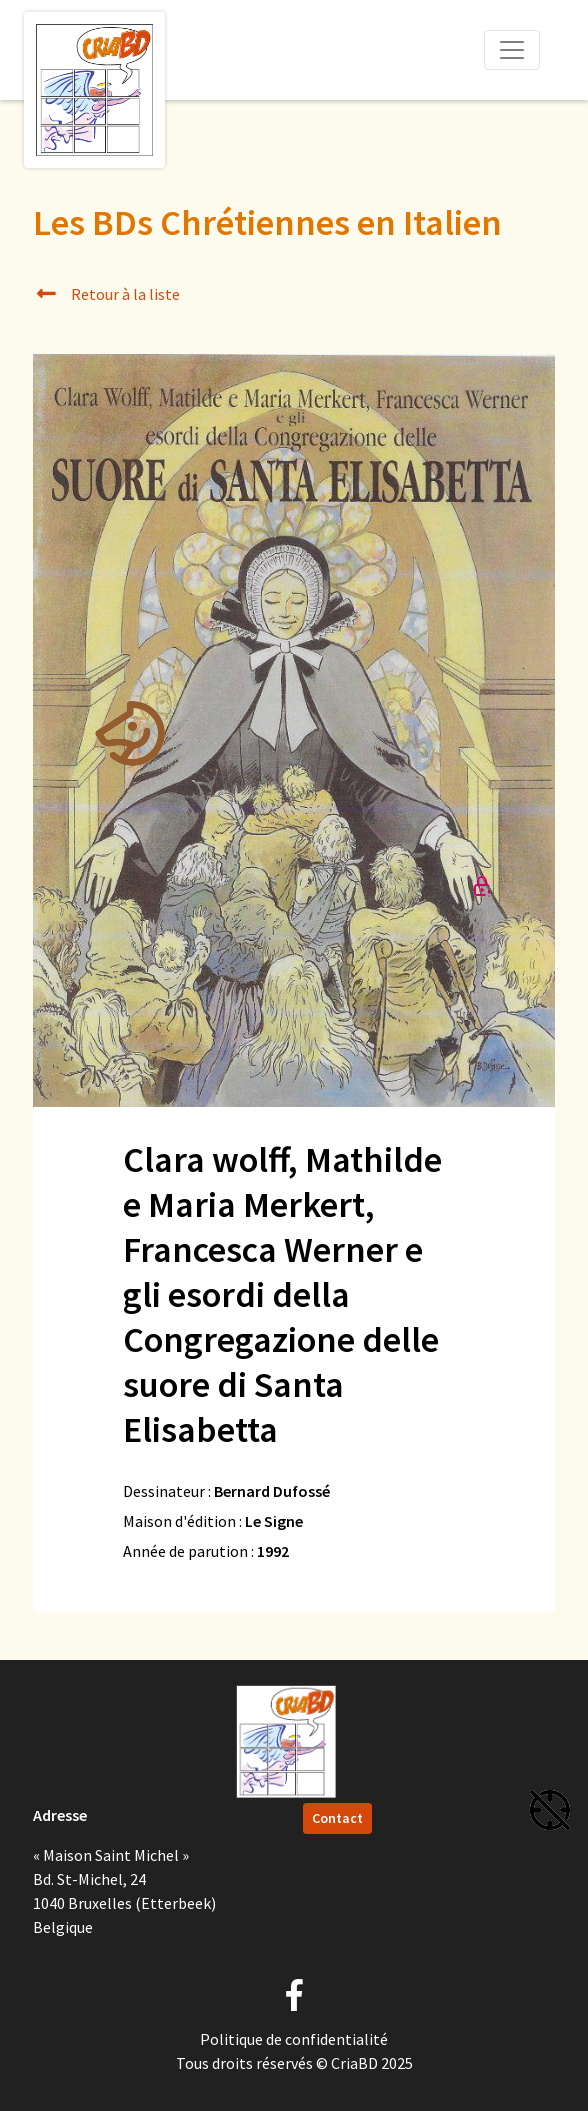  What do you see at coordinates (482, 886) in the screenshot?
I see `security alert or warning detected` at bounding box center [482, 886].